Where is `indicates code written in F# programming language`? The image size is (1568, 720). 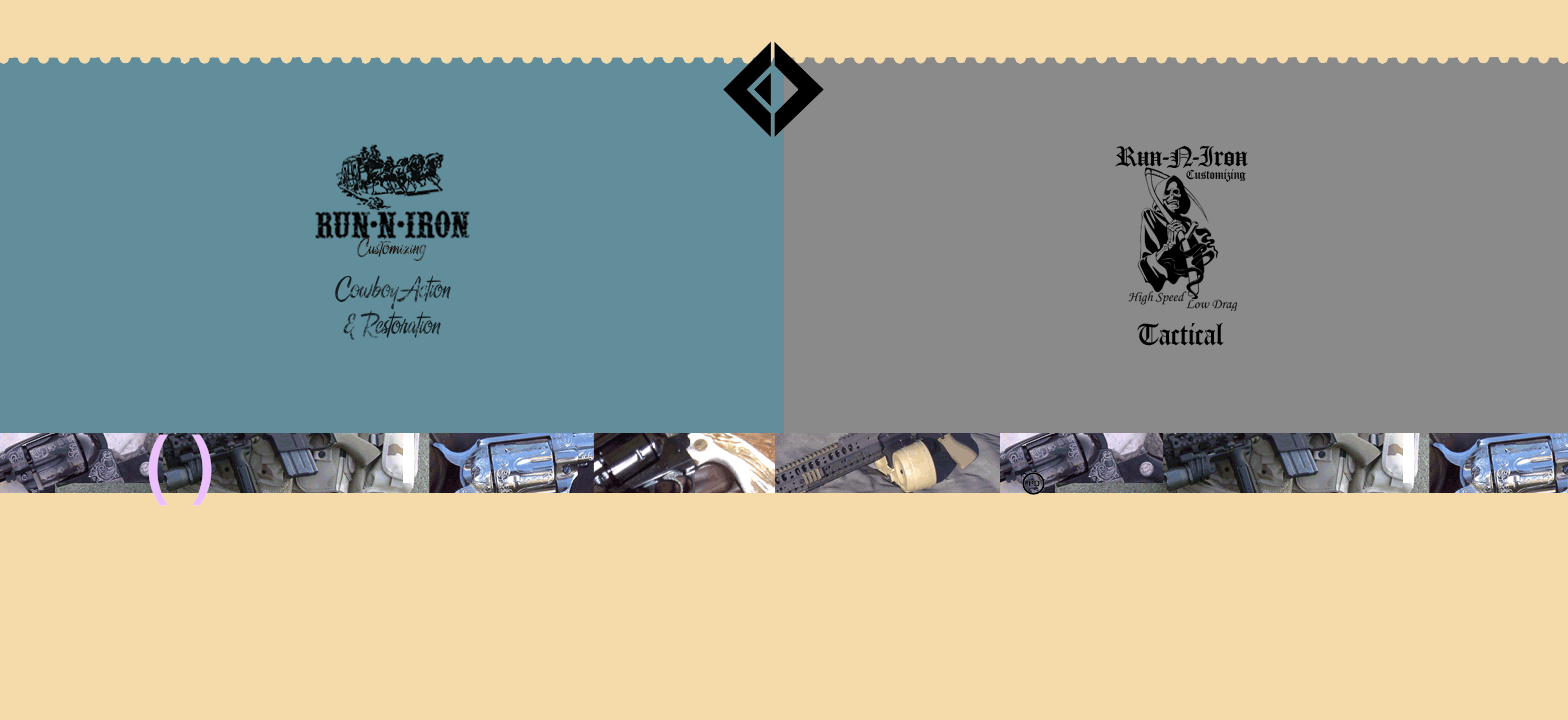 indicates code written in F# programming language is located at coordinates (773, 89).